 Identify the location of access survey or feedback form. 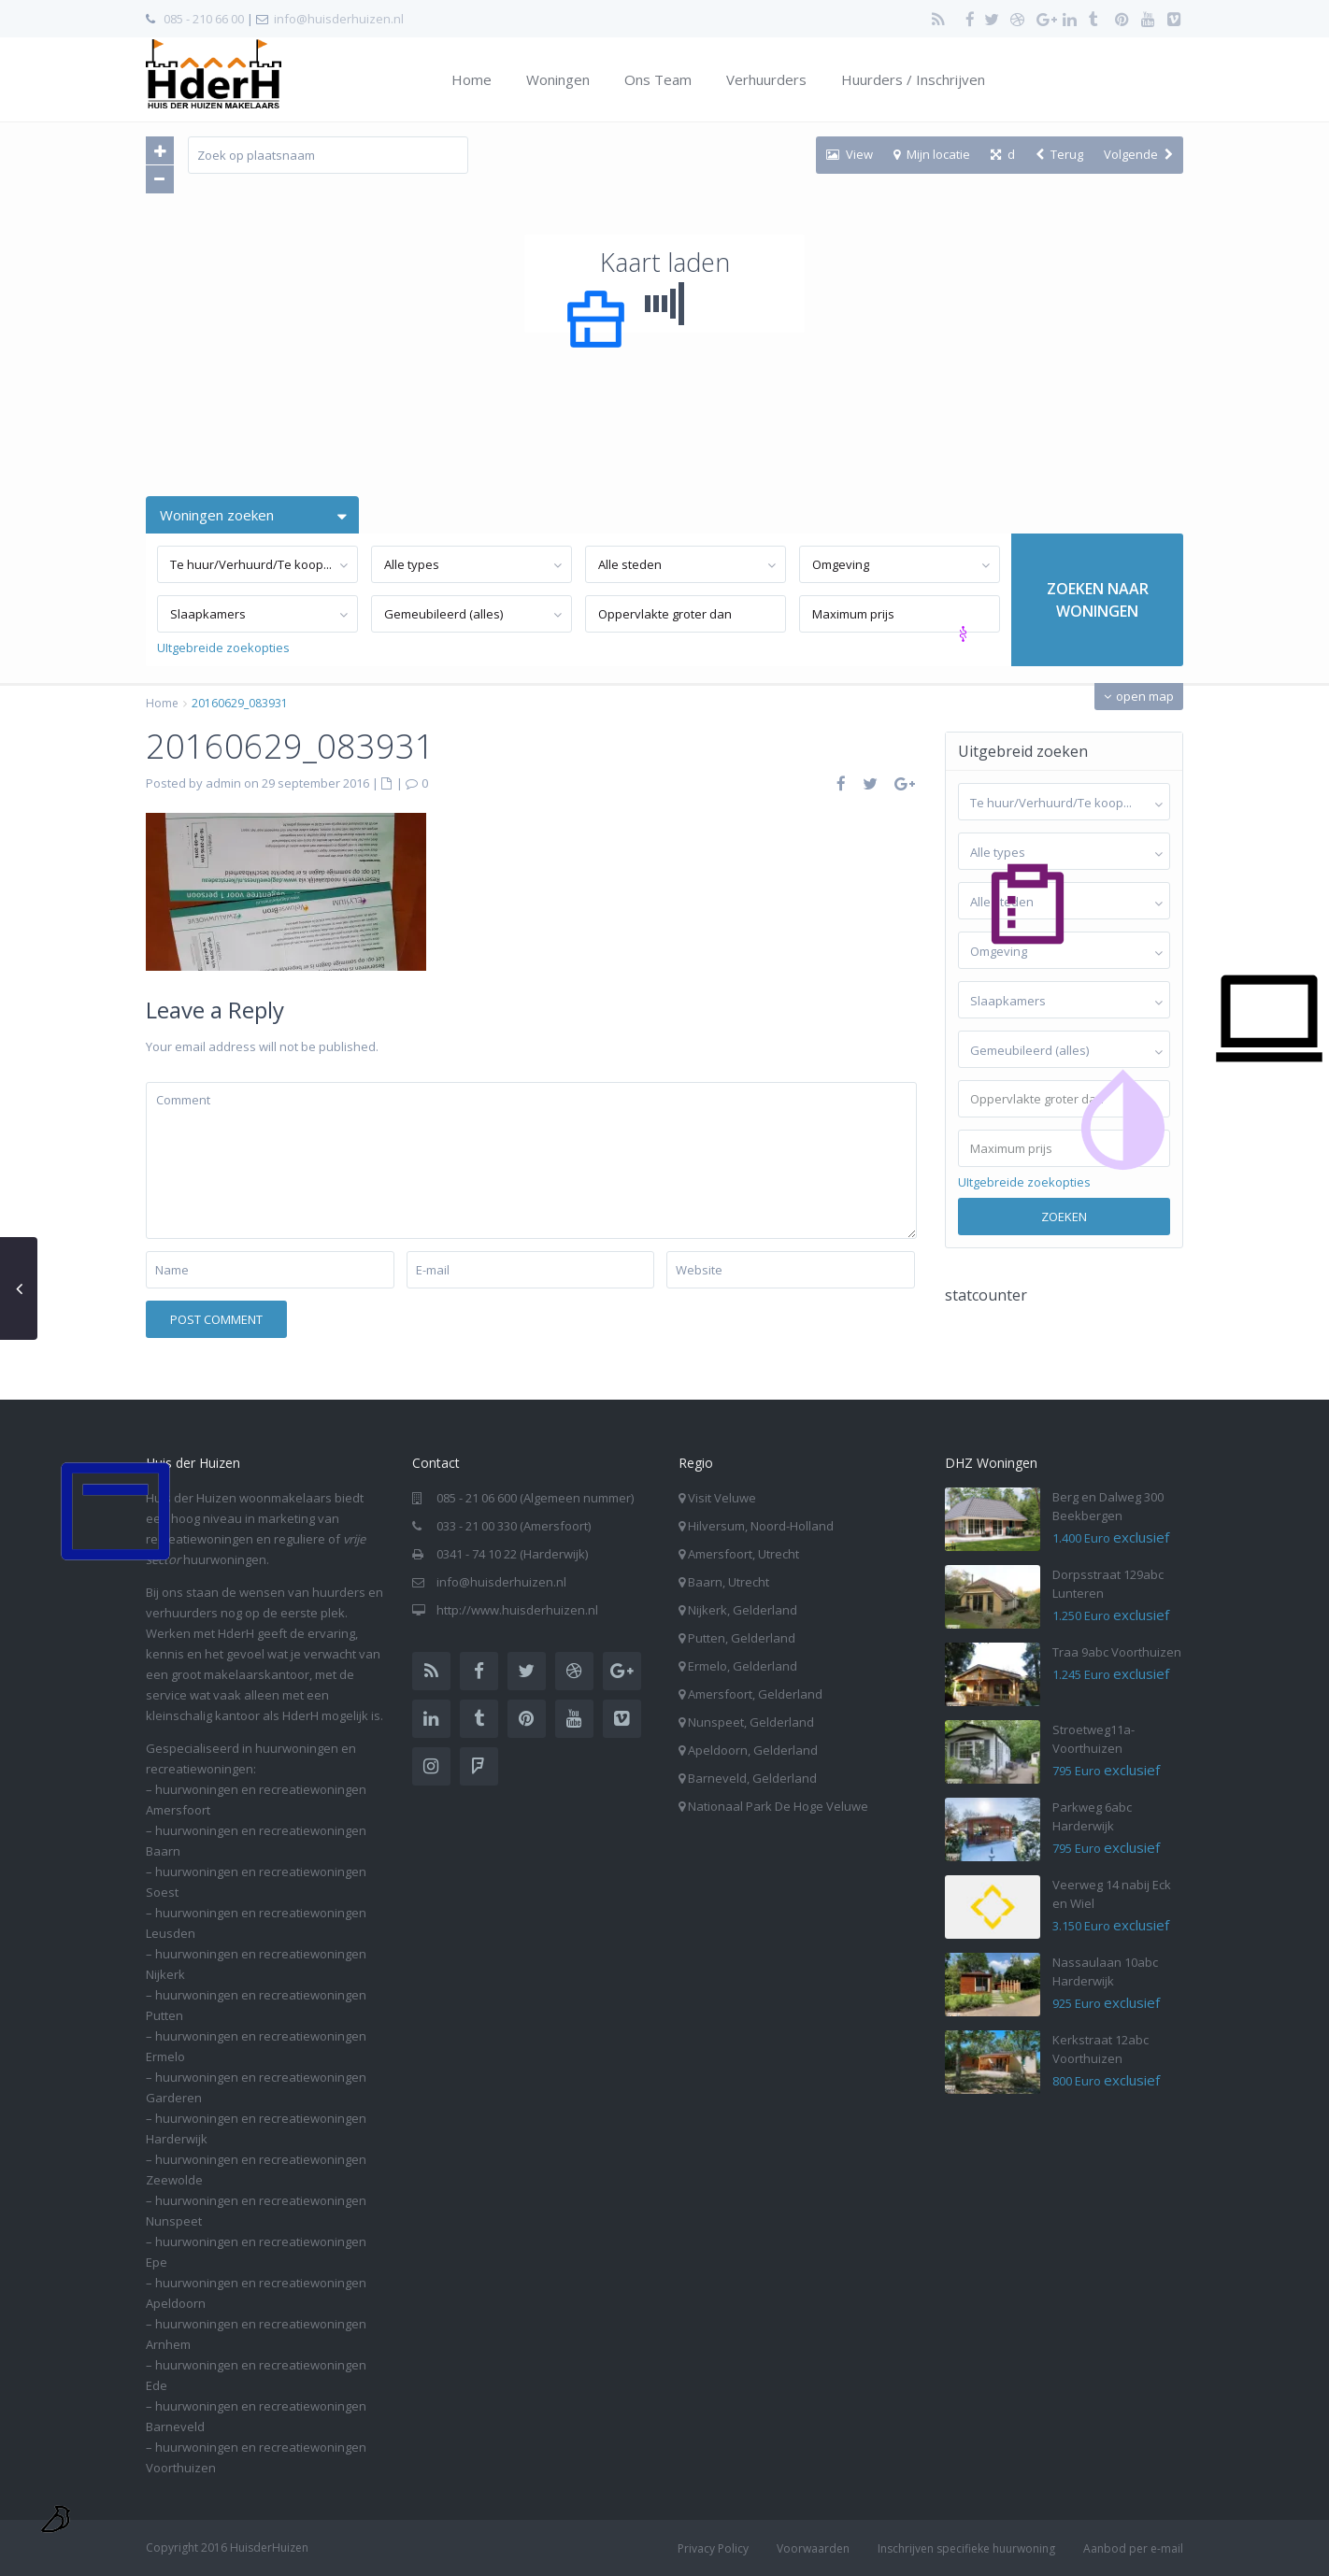
(1027, 904).